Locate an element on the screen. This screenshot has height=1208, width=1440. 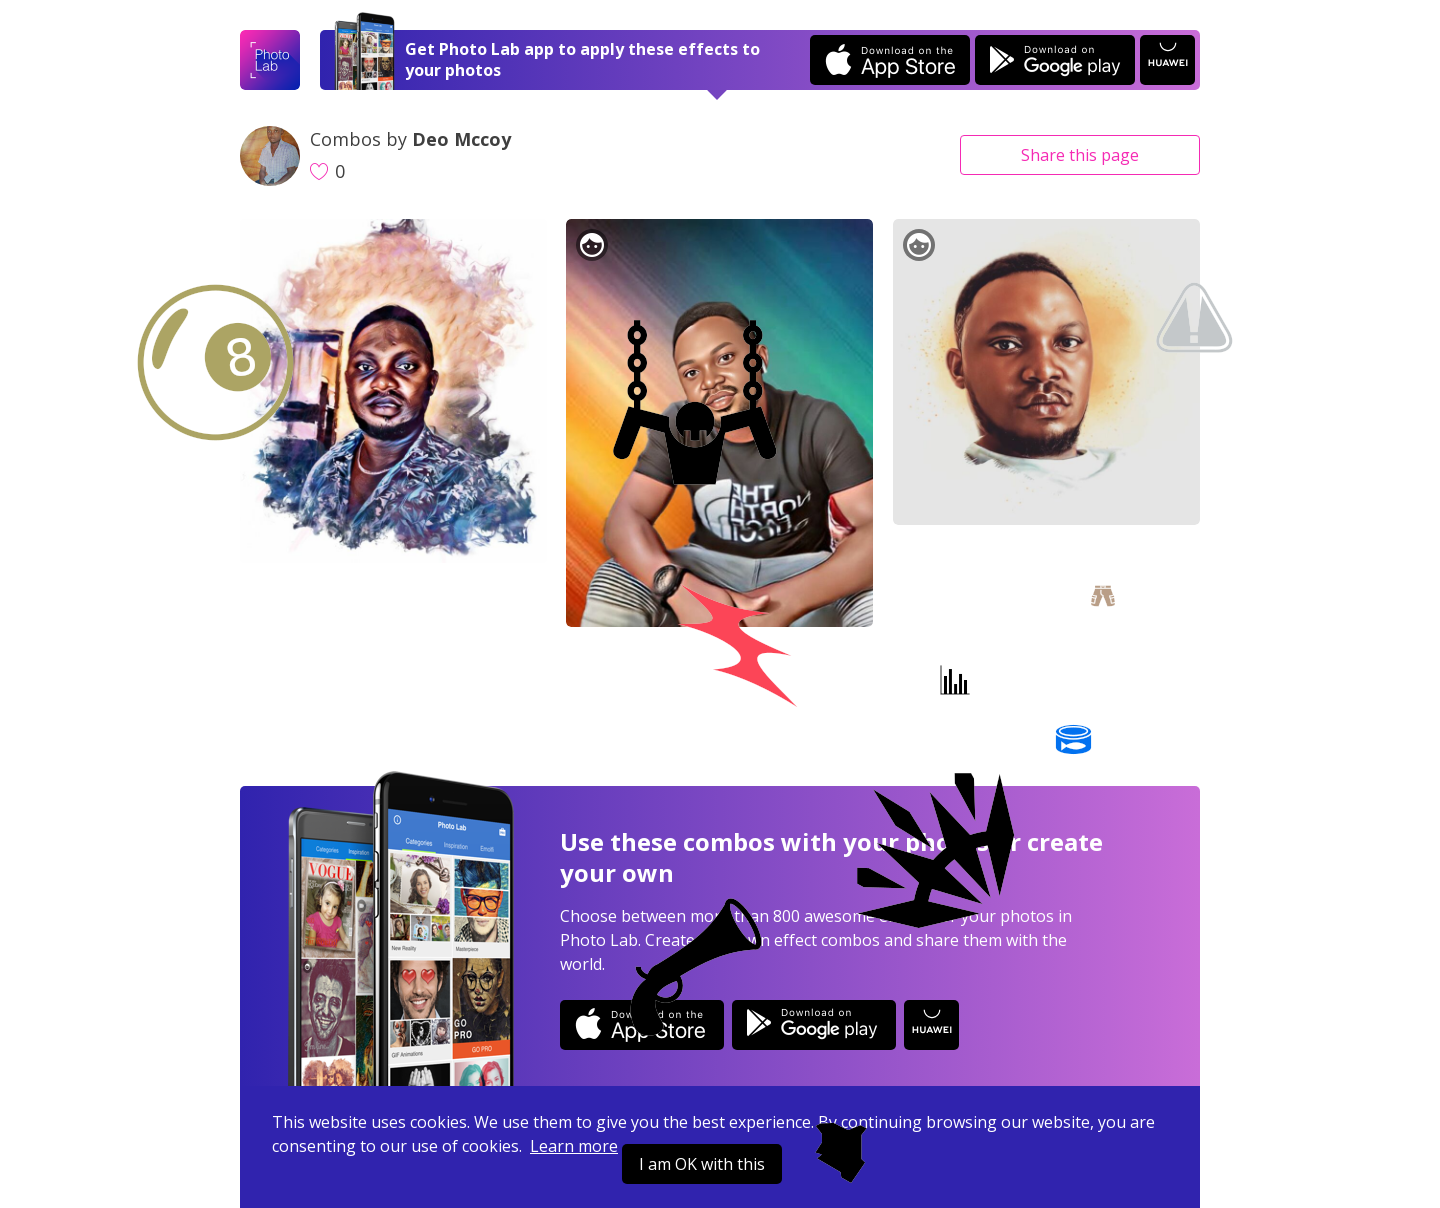
select blunderbuss weapon in game inventory is located at coordinates (696, 967).